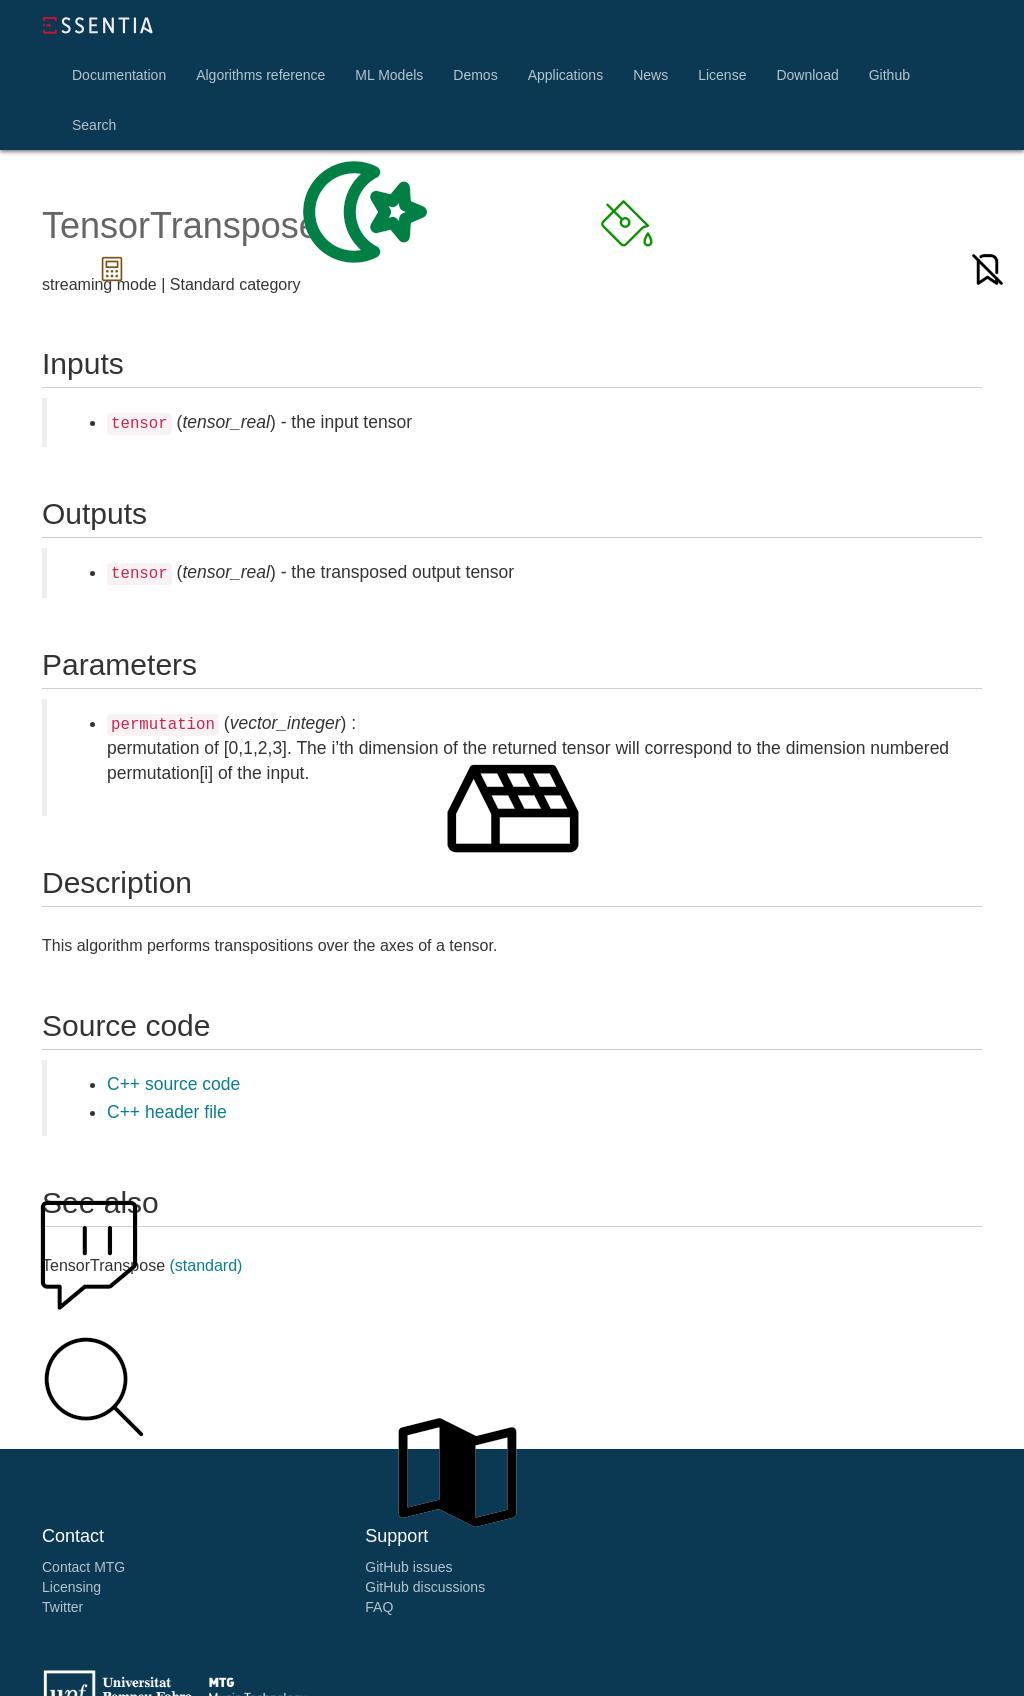  Describe the element at coordinates (457, 1472) in the screenshot. I see `open map view` at that location.